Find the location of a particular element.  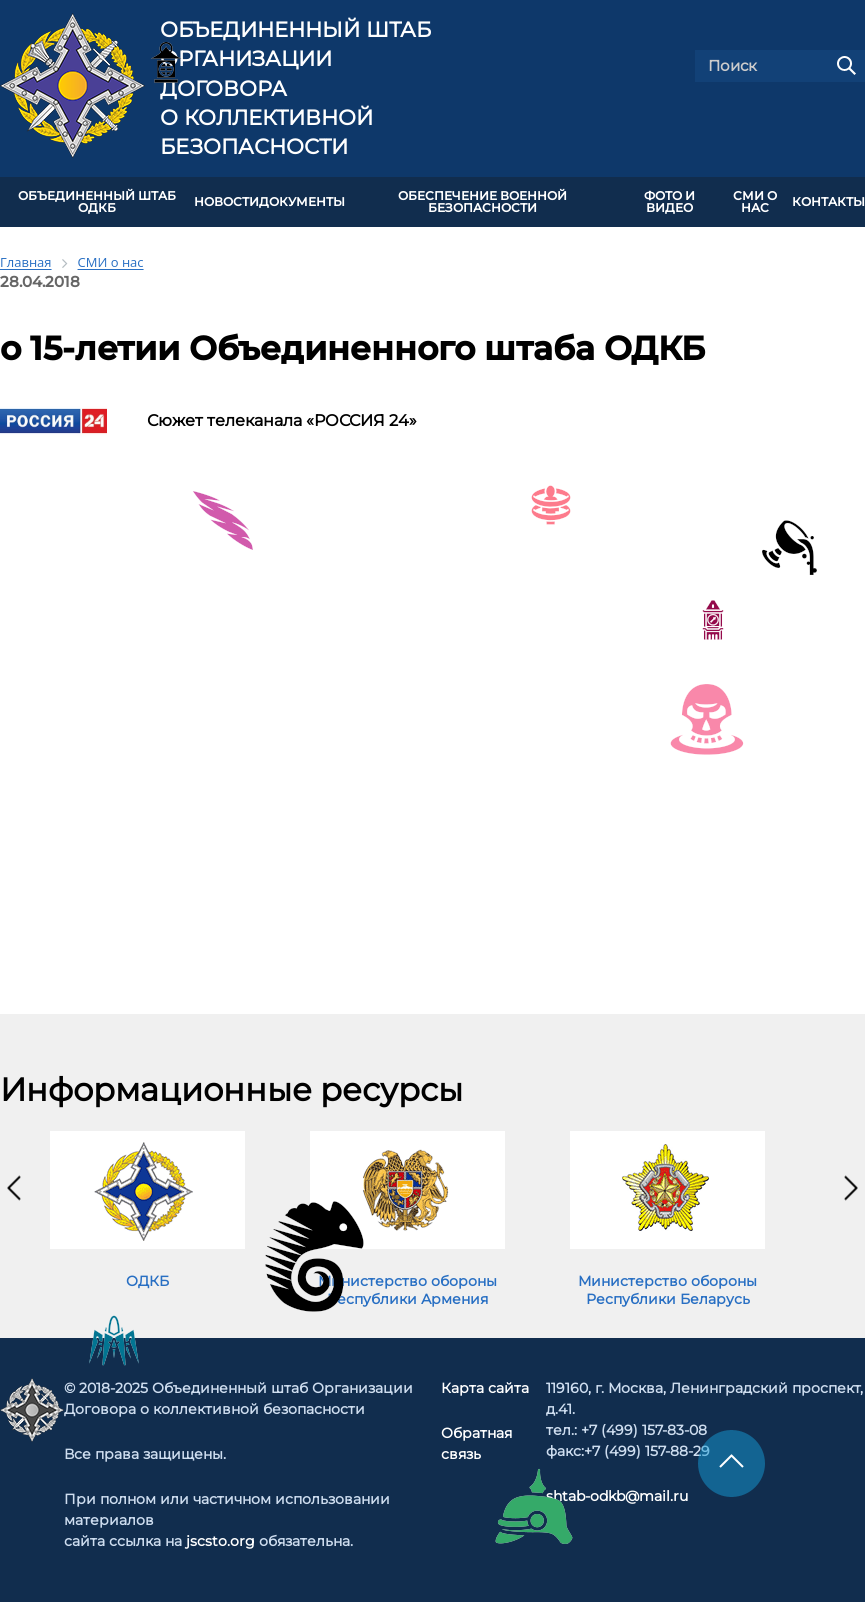

pour or serve a drink is located at coordinates (789, 547).